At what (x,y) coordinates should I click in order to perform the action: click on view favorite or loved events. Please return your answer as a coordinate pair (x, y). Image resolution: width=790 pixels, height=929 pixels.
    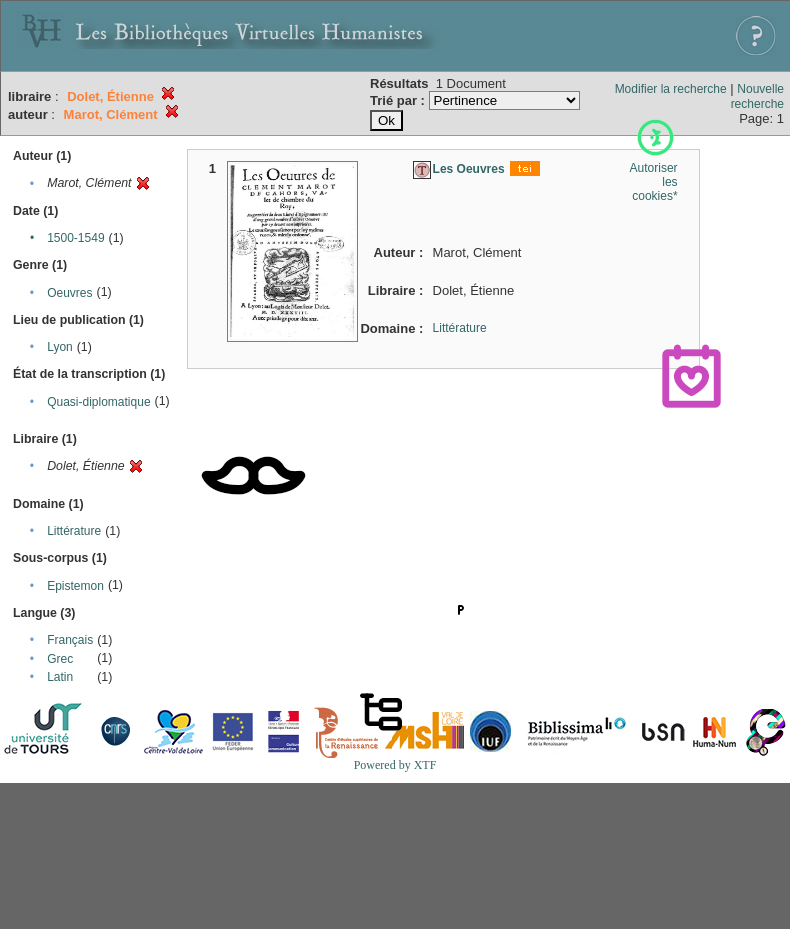
    Looking at the image, I should click on (691, 378).